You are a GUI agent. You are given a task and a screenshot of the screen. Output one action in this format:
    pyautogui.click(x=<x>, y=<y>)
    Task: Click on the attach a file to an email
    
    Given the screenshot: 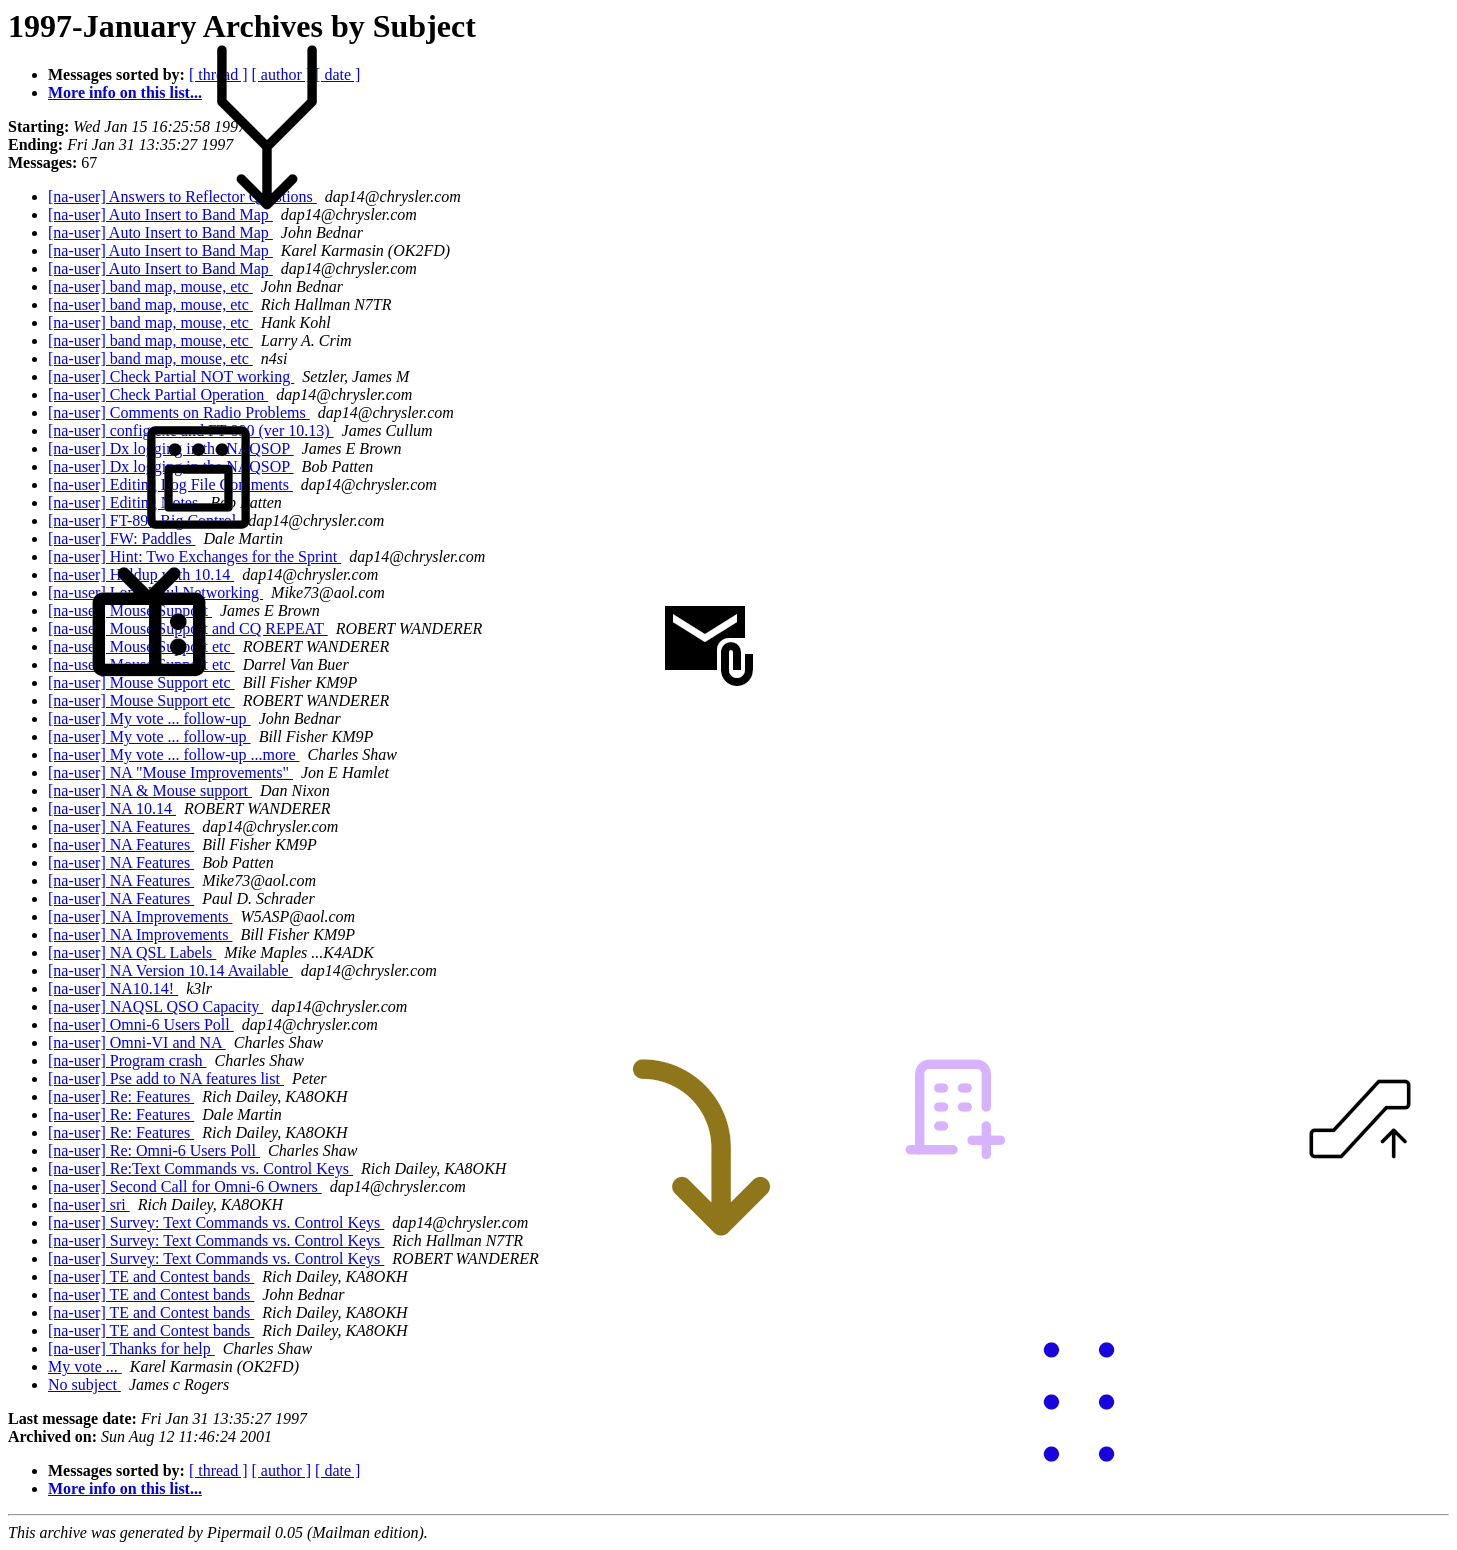 What is the action you would take?
    pyautogui.click(x=709, y=646)
    